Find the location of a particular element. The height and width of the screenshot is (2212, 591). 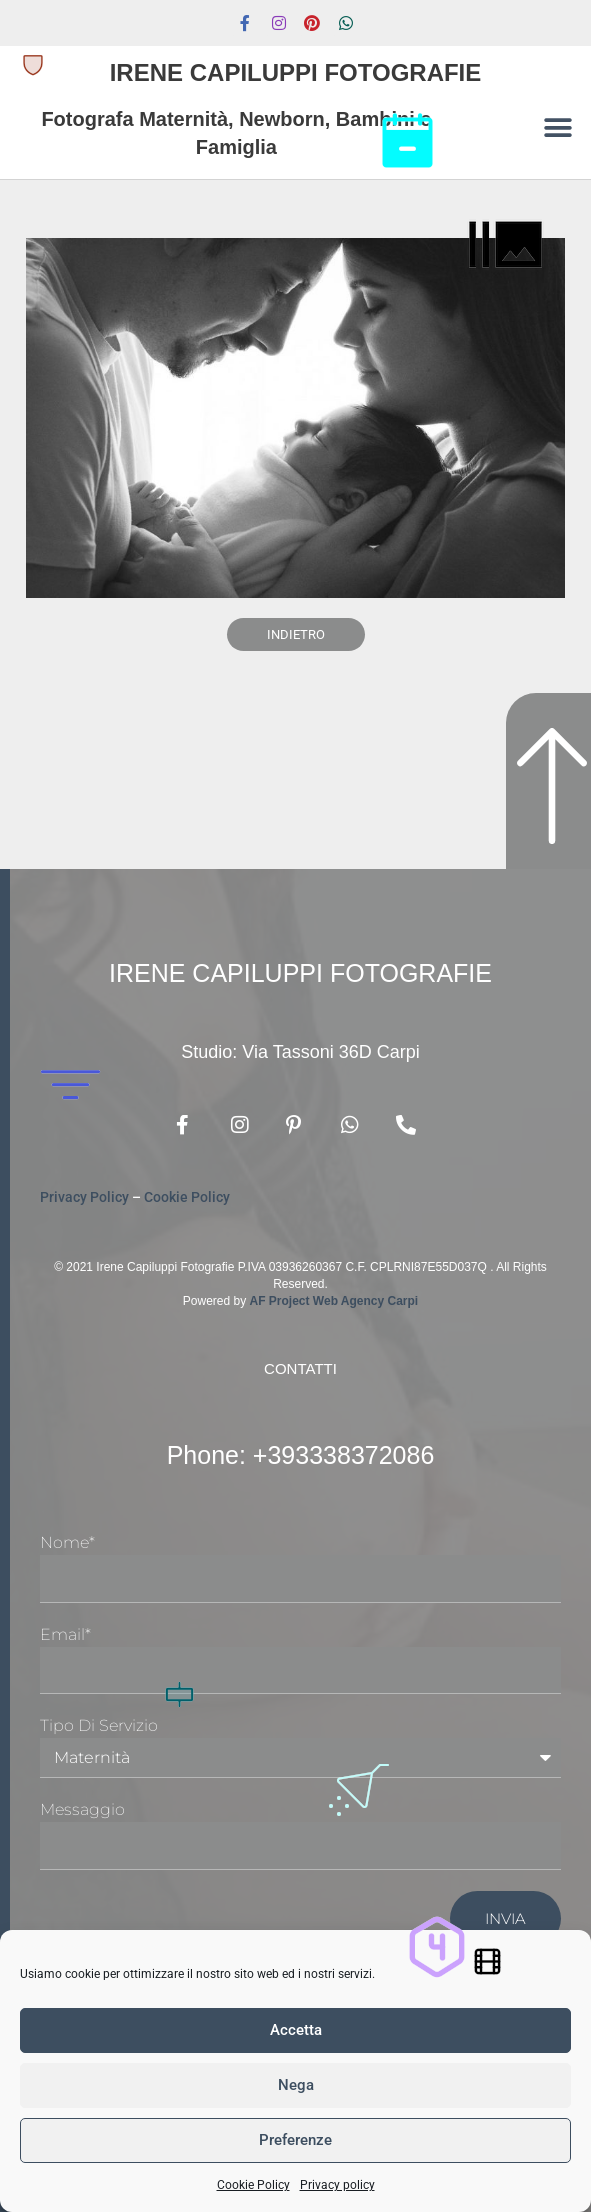

remove an event from your calendar is located at coordinates (407, 142).